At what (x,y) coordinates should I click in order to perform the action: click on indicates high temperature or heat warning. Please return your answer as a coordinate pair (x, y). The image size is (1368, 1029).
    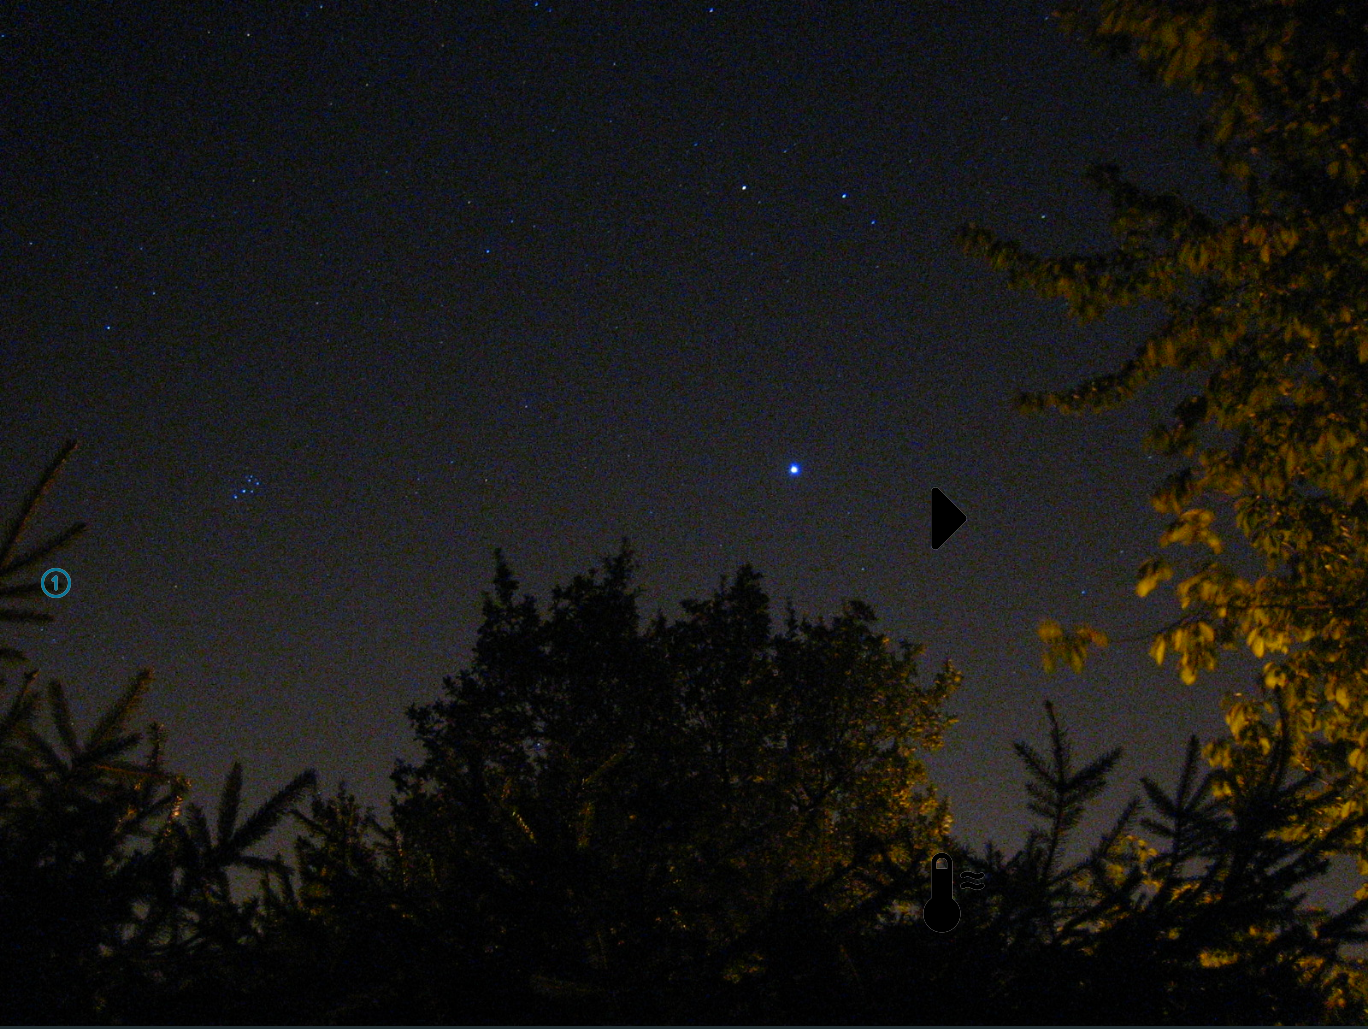
    Looking at the image, I should click on (944, 892).